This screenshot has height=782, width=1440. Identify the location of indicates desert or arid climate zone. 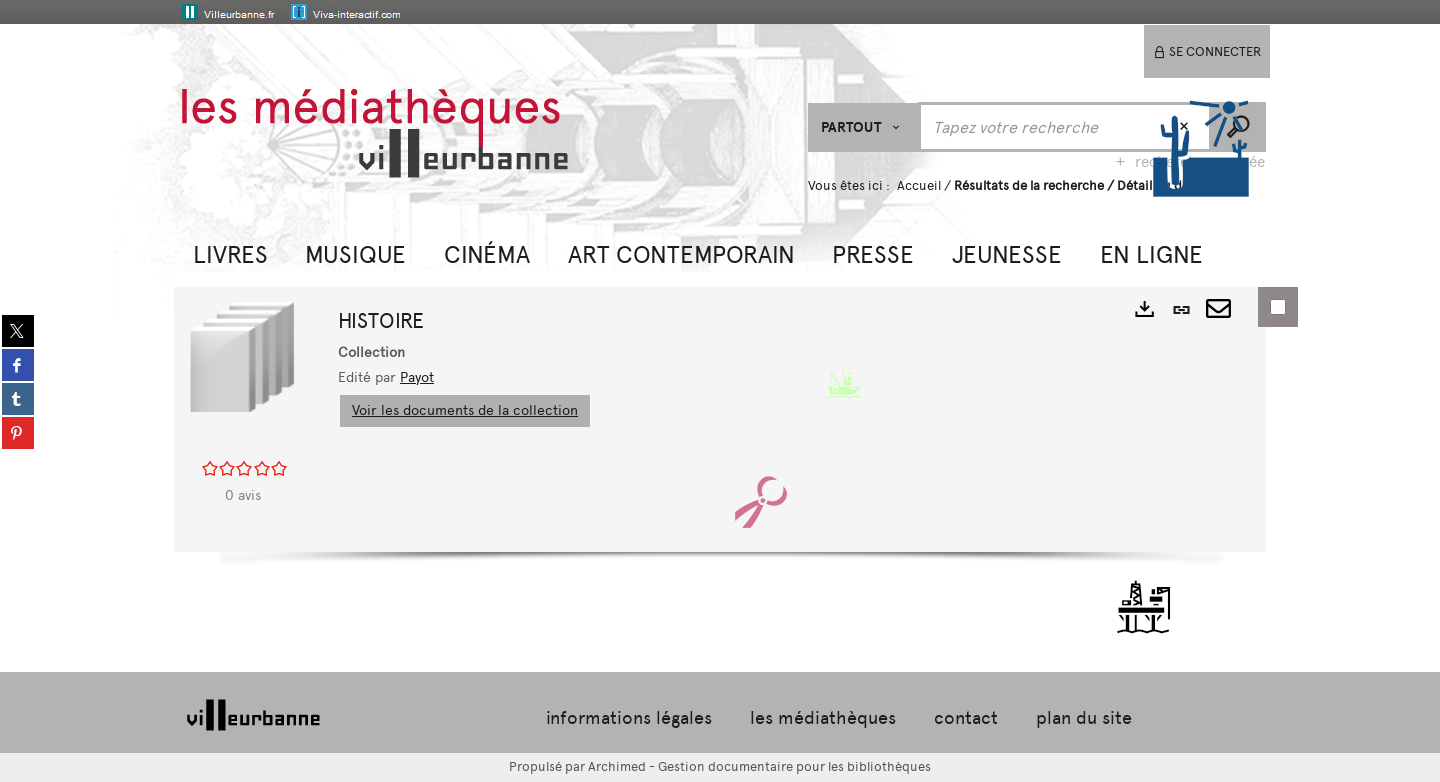
(1201, 149).